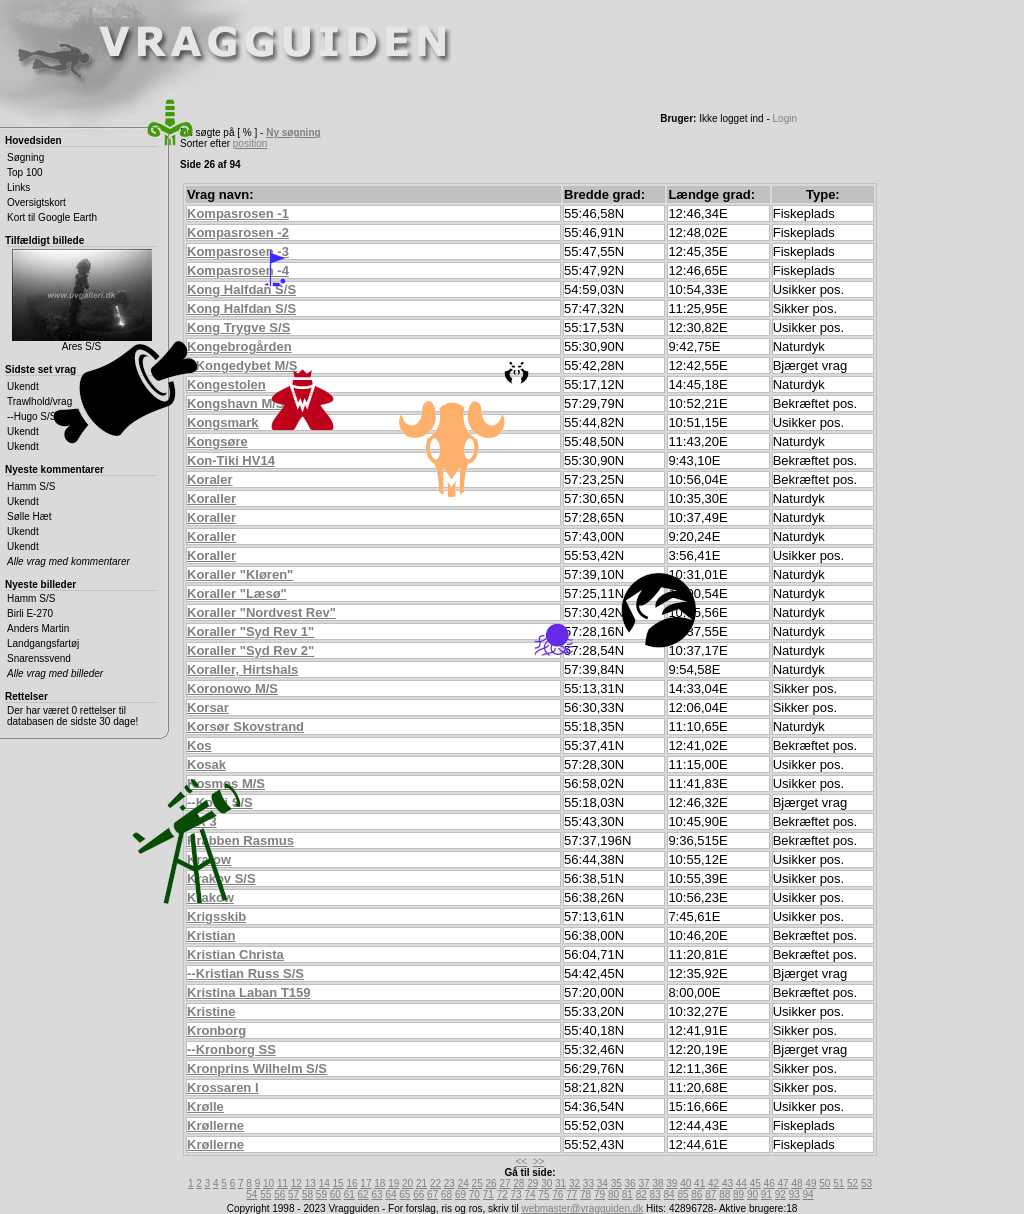 The image size is (1024, 1214). What do you see at coordinates (170, 122) in the screenshot?
I see `select a sword or melee weapon` at bounding box center [170, 122].